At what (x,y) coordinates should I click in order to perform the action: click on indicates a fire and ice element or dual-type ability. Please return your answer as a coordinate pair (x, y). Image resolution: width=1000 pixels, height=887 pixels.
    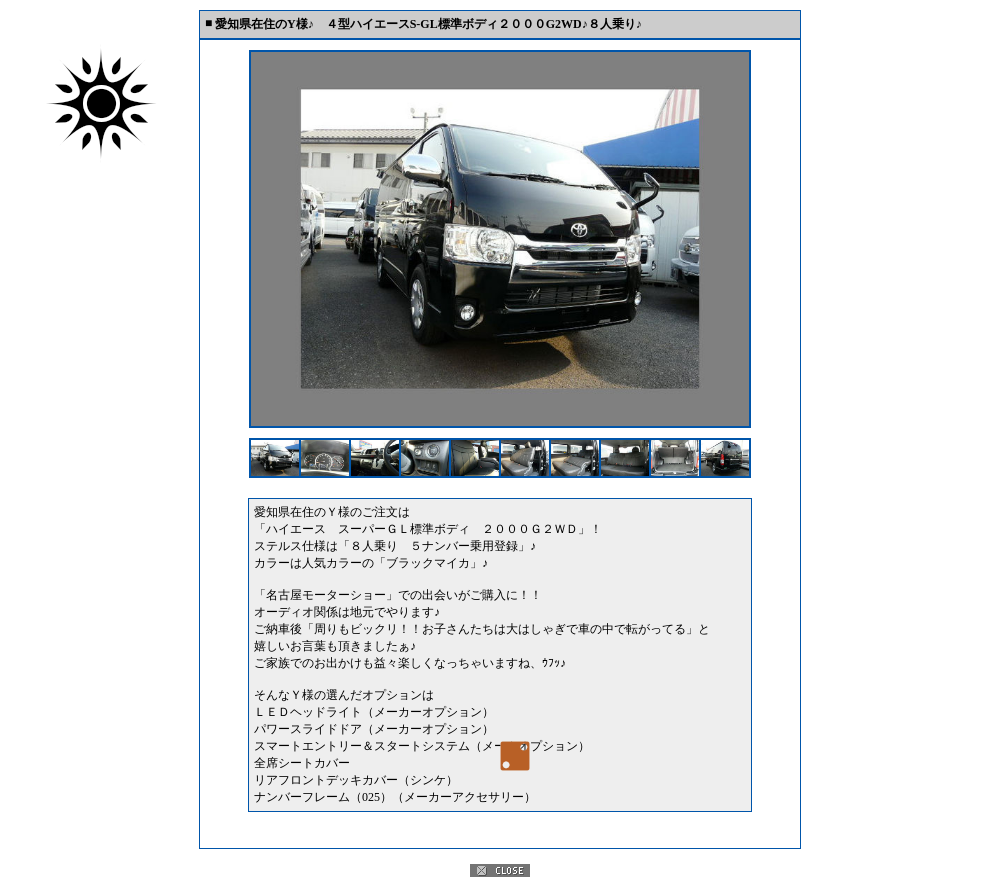
    Looking at the image, I should click on (101, 103).